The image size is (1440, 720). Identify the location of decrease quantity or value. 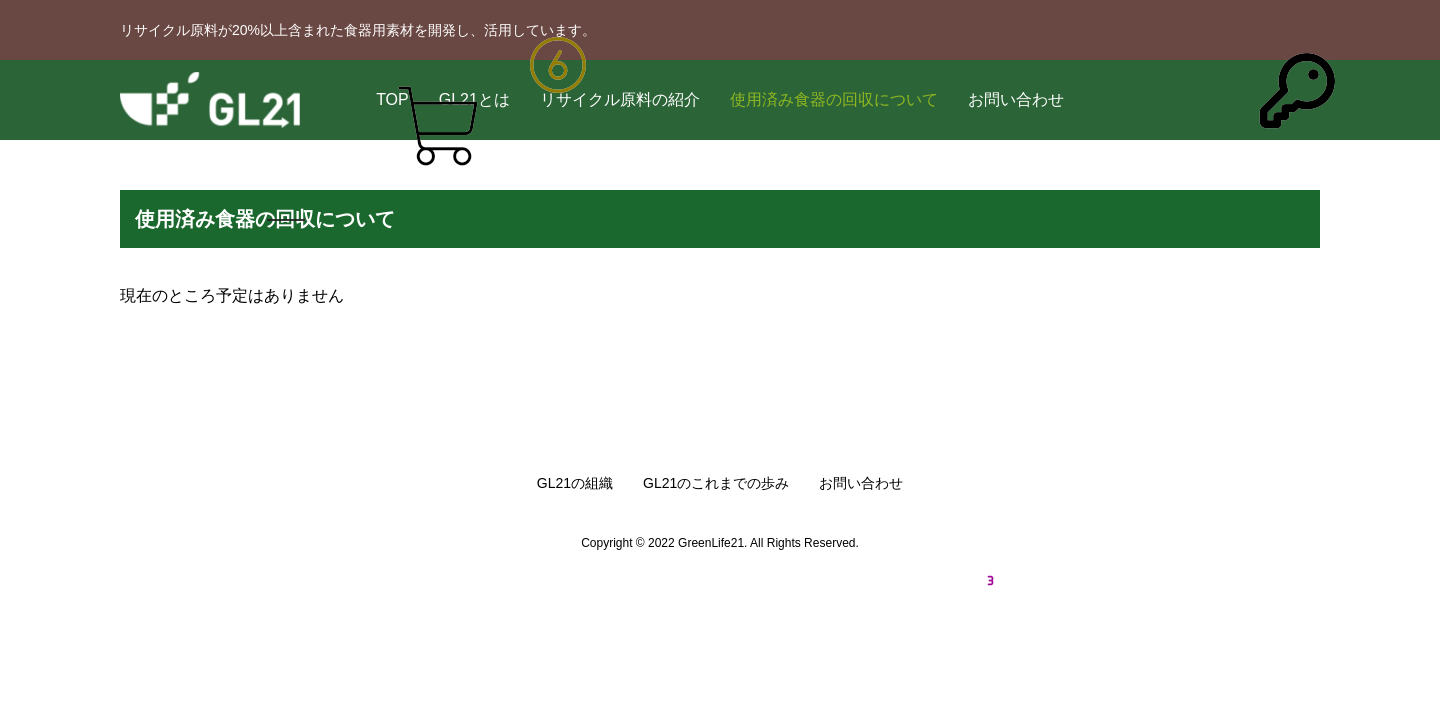
(286, 220).